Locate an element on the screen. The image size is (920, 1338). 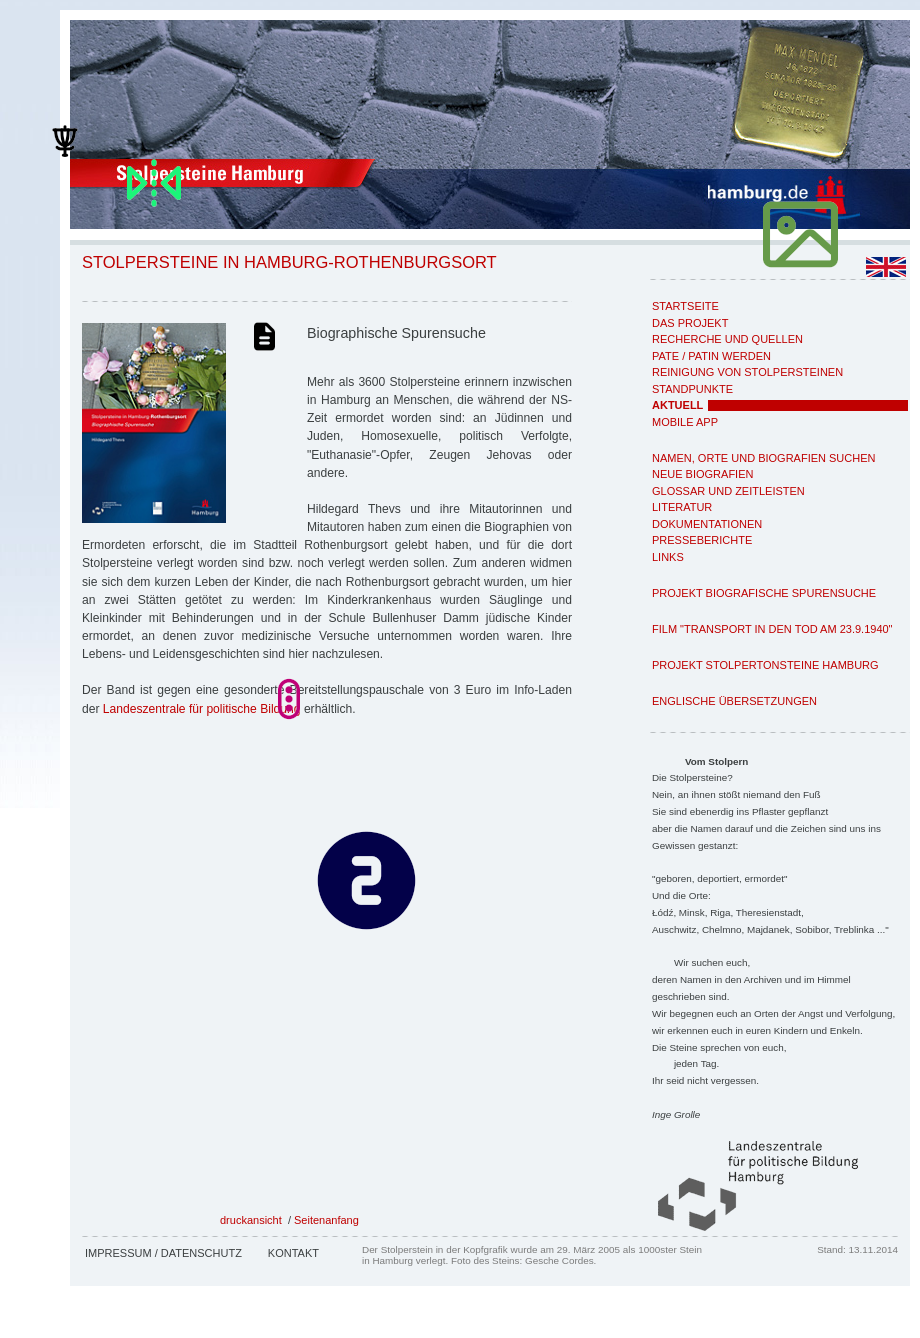
view or open an image file is located at coordinates (800, 234).